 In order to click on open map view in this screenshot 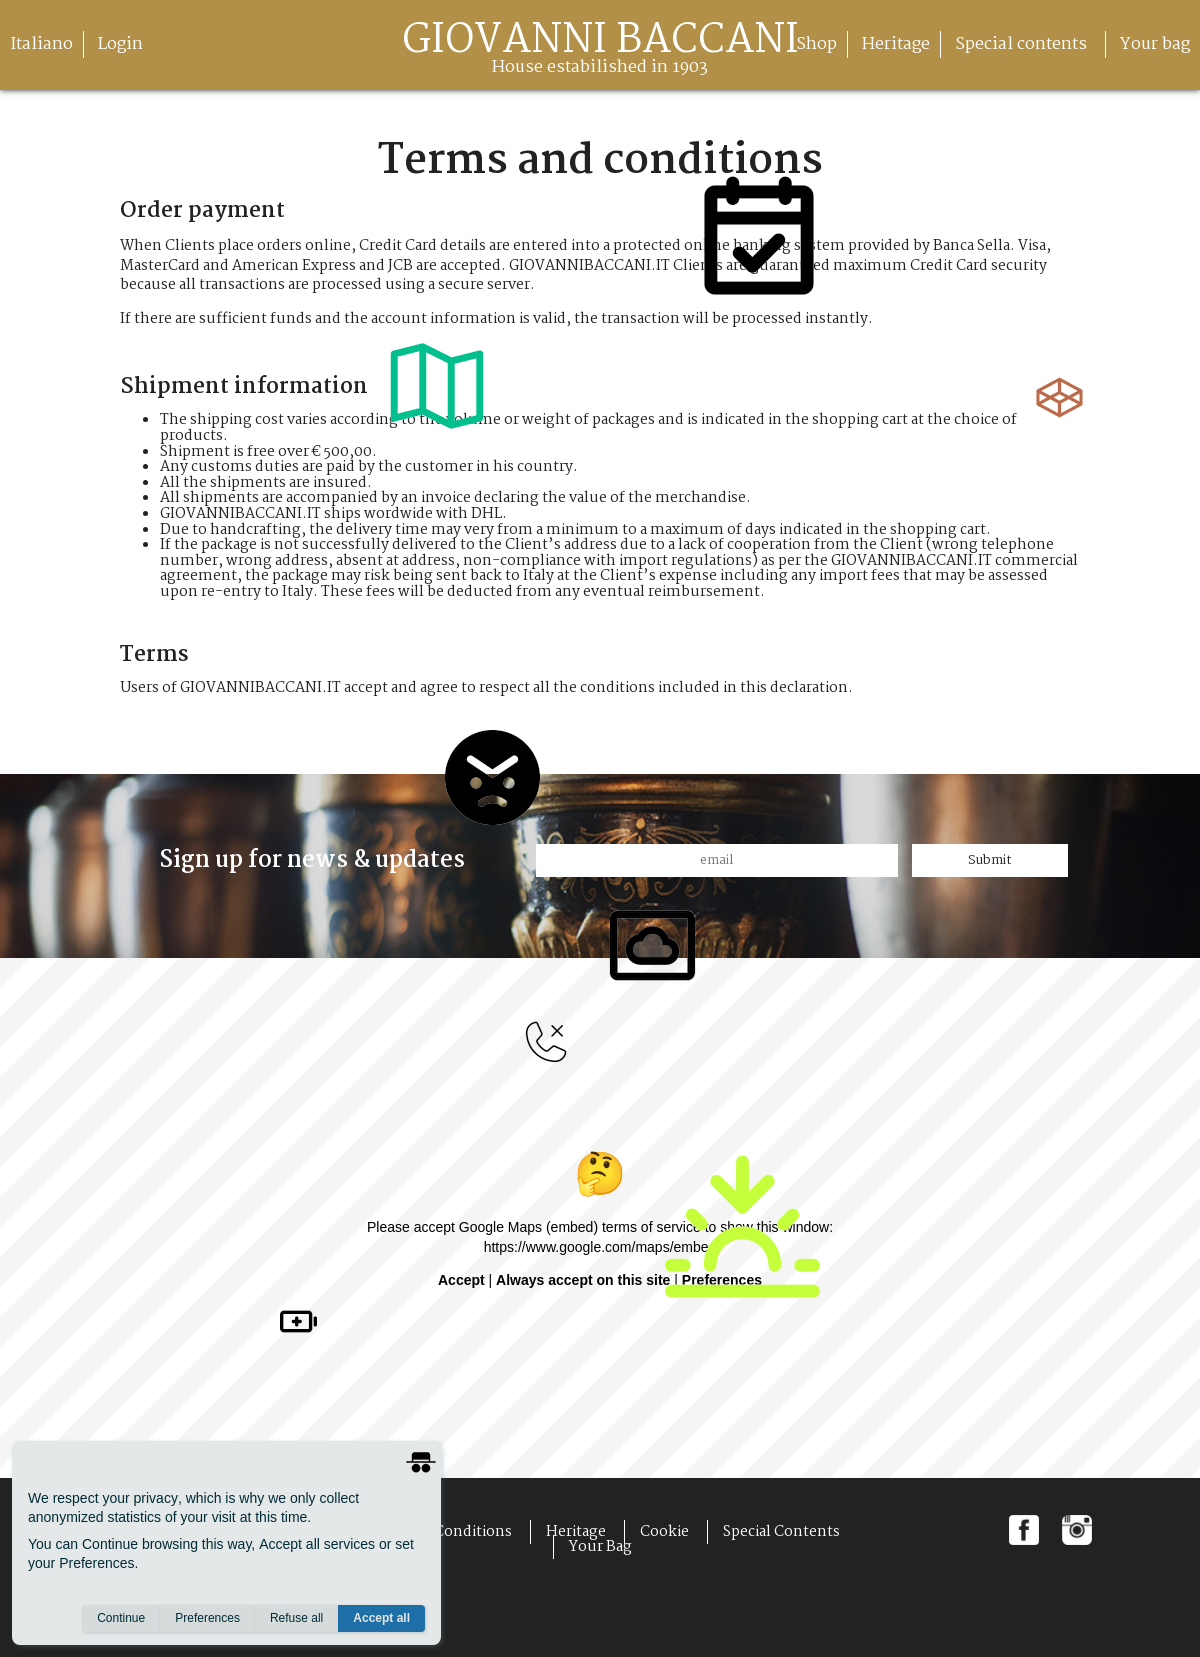, I will do `click(437, 386)`.